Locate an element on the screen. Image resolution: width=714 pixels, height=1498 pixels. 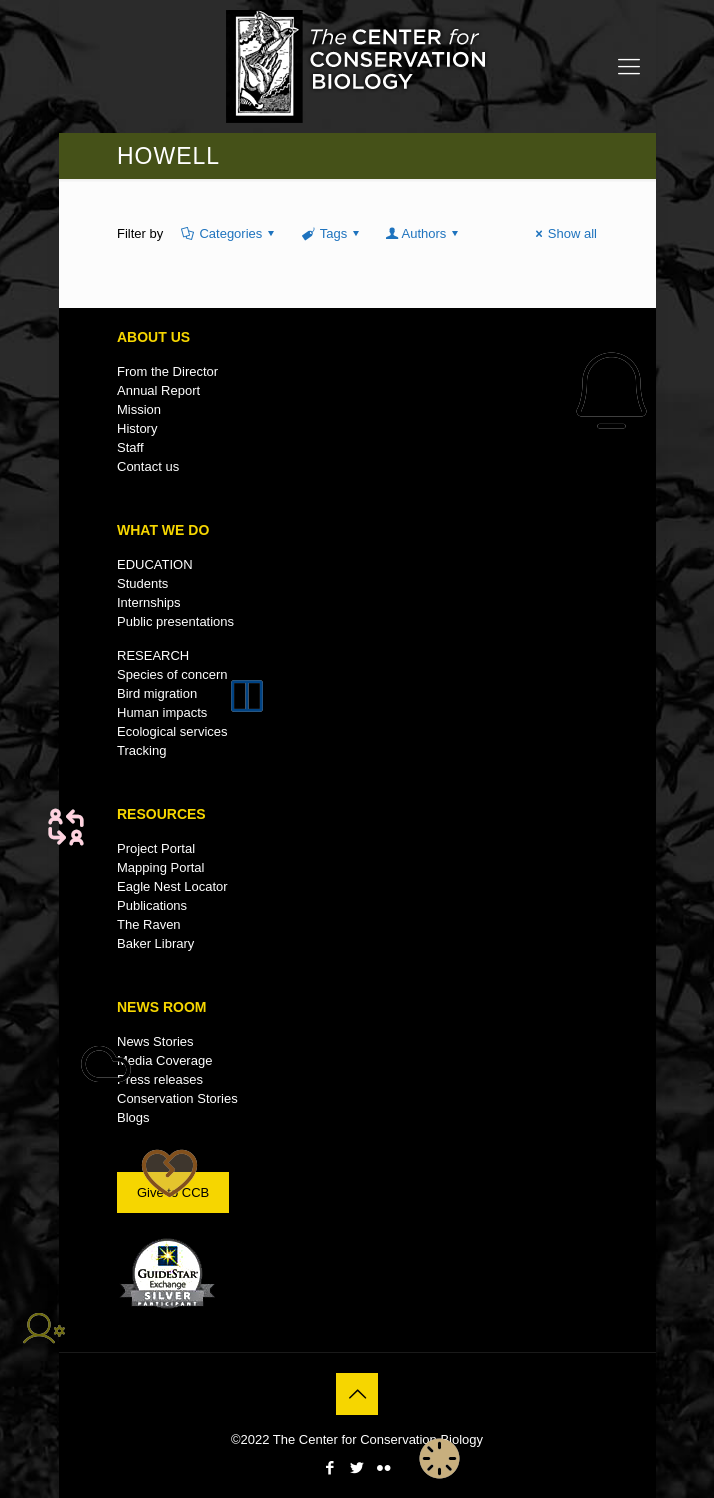
view notifications is located at coordinates (611, 390).